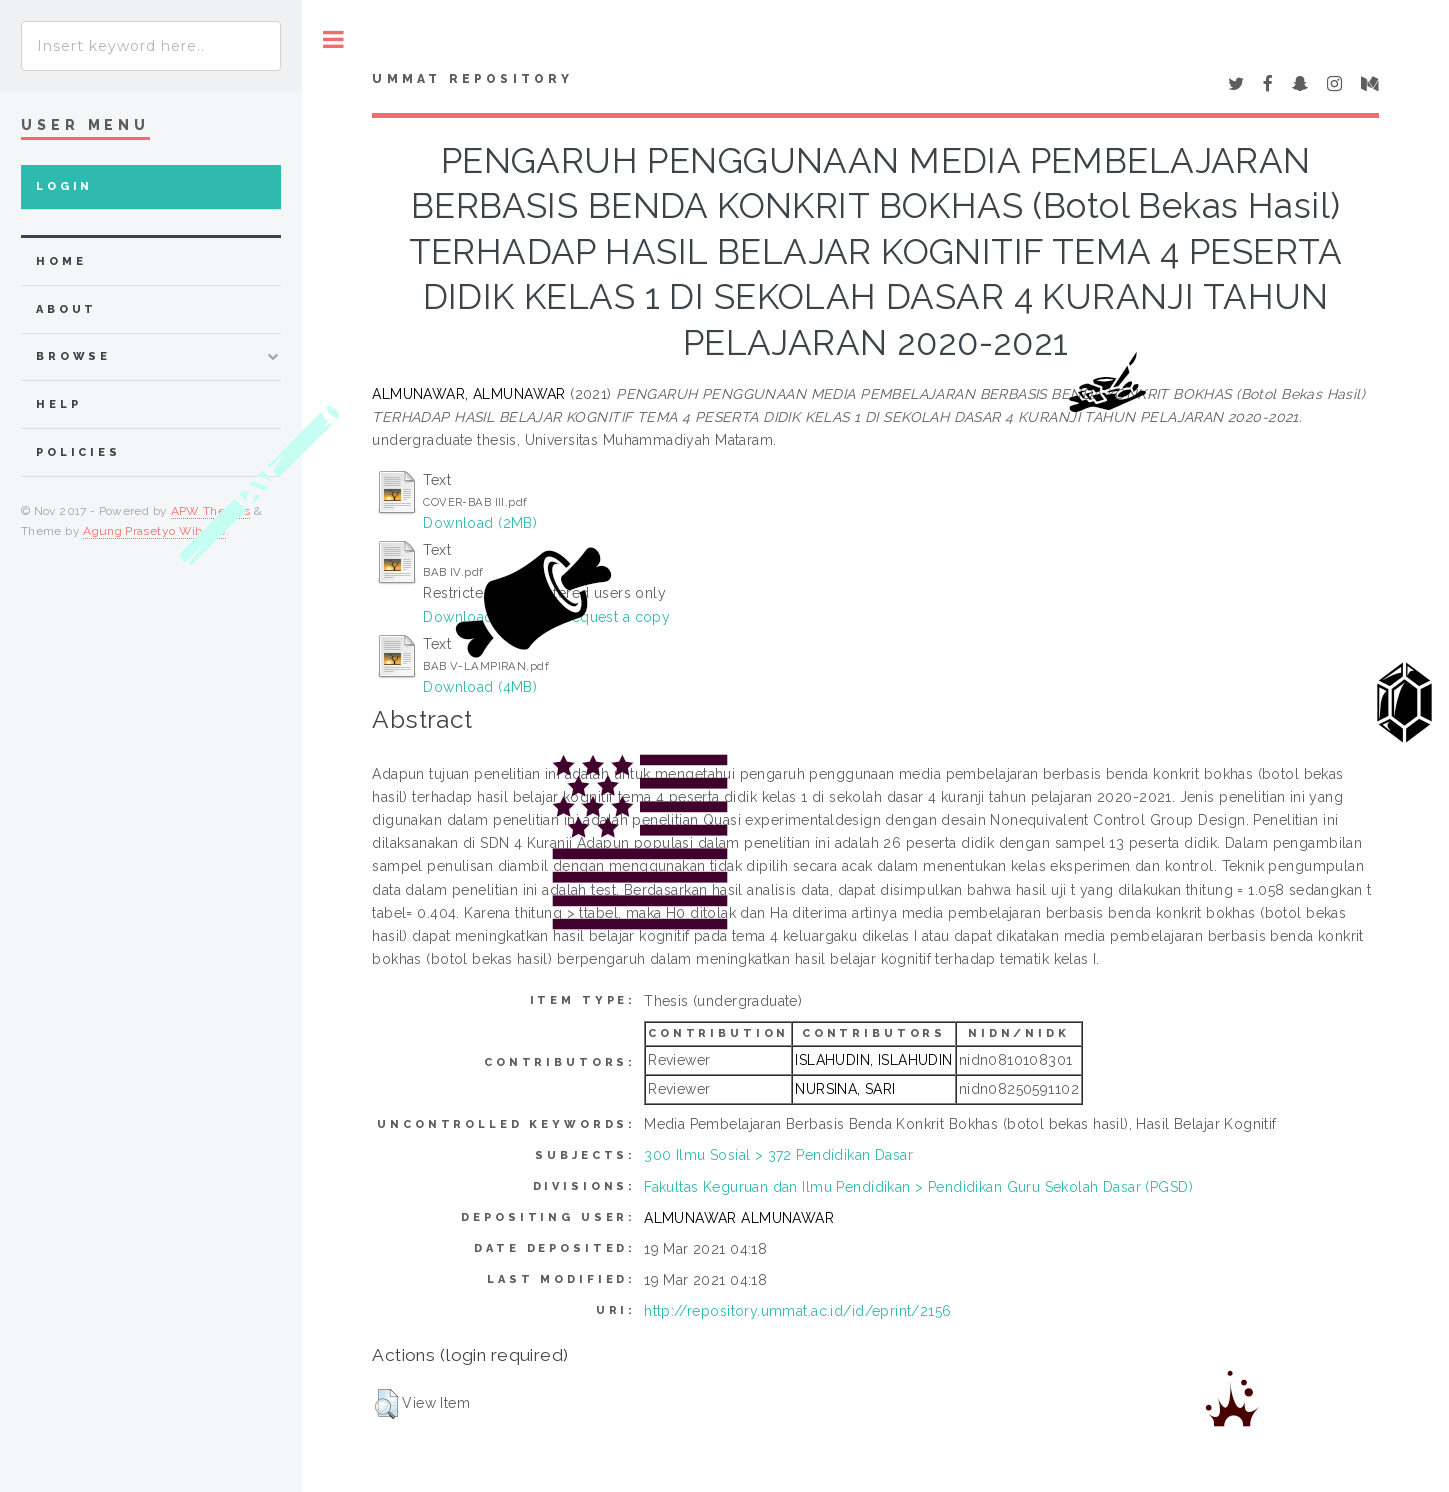 This screenshot has width=1449, height=1492. I want to click on select united states as your country/region, so click(640, 842).